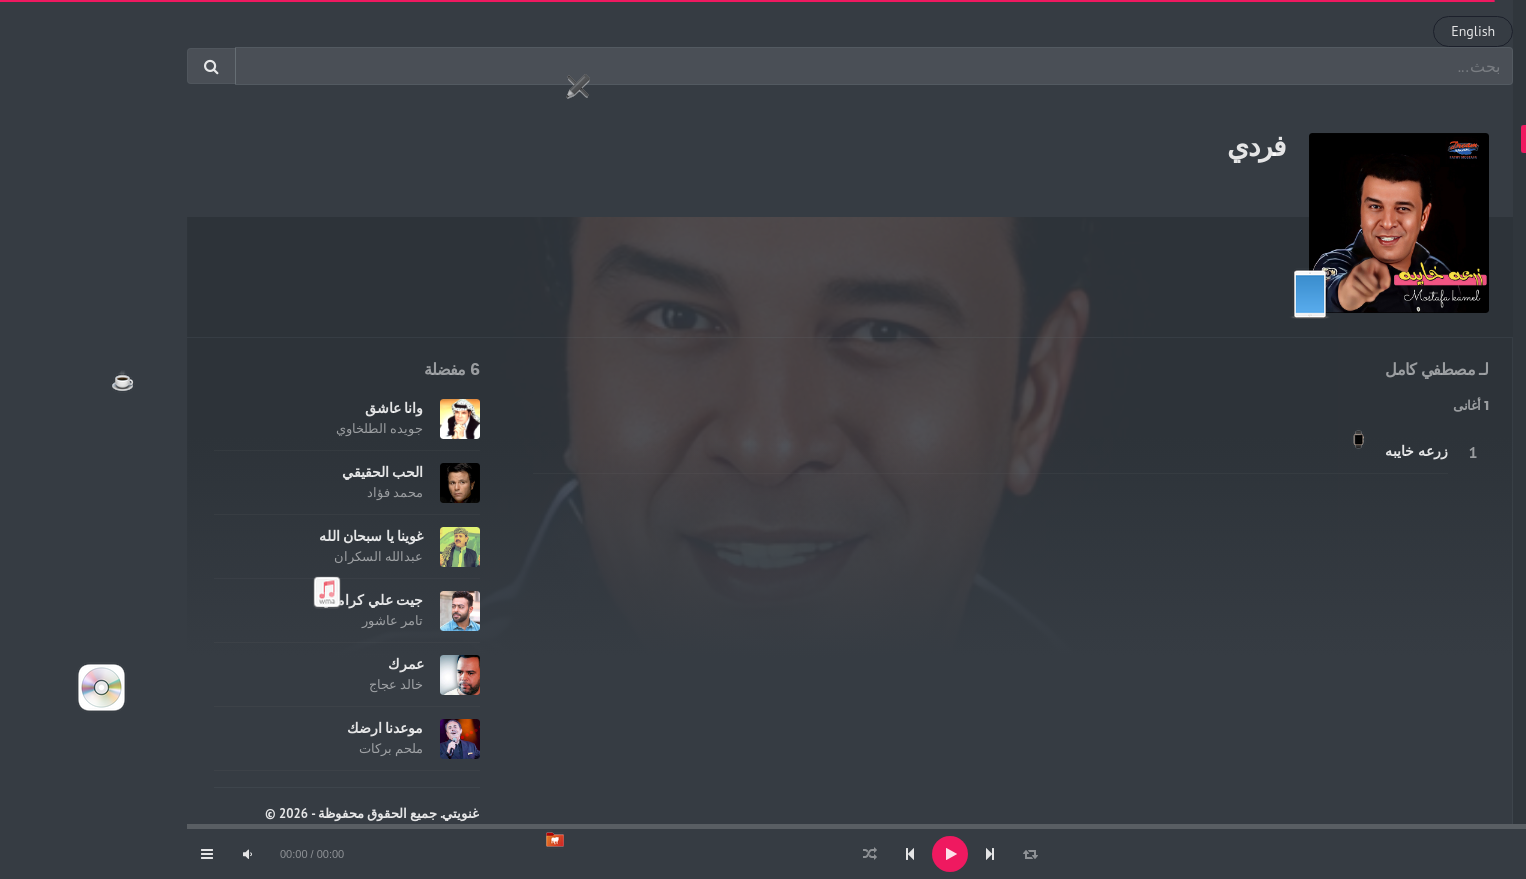 Image resolution: width=1526 pixels, height=879 pixels. Describe the element at coordinates (101, 687) in the screenshot. I see `access optical disc settings or media` at that location.